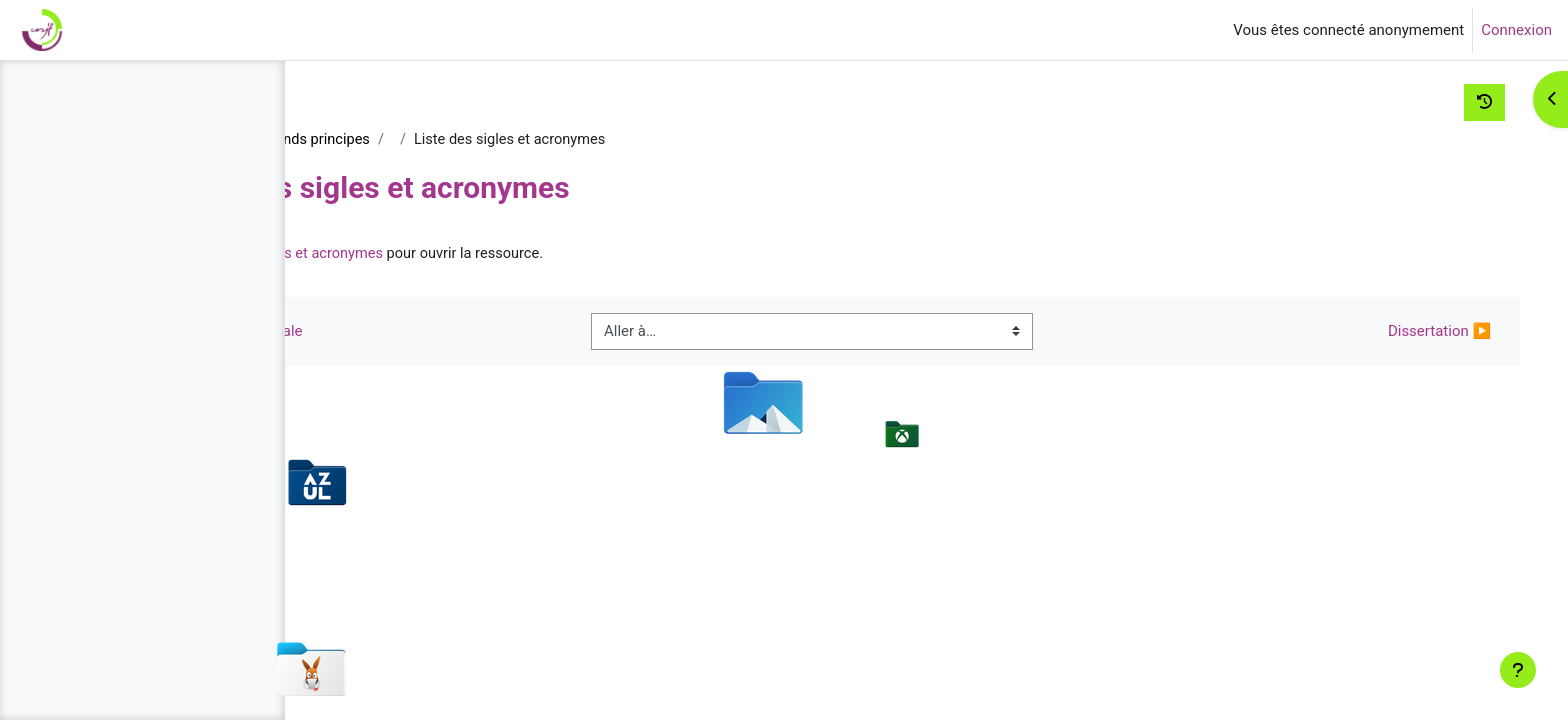  Describe the element at coordinates (311, 671) in the screenshot. I see `open eMule downloads folder` at that location.